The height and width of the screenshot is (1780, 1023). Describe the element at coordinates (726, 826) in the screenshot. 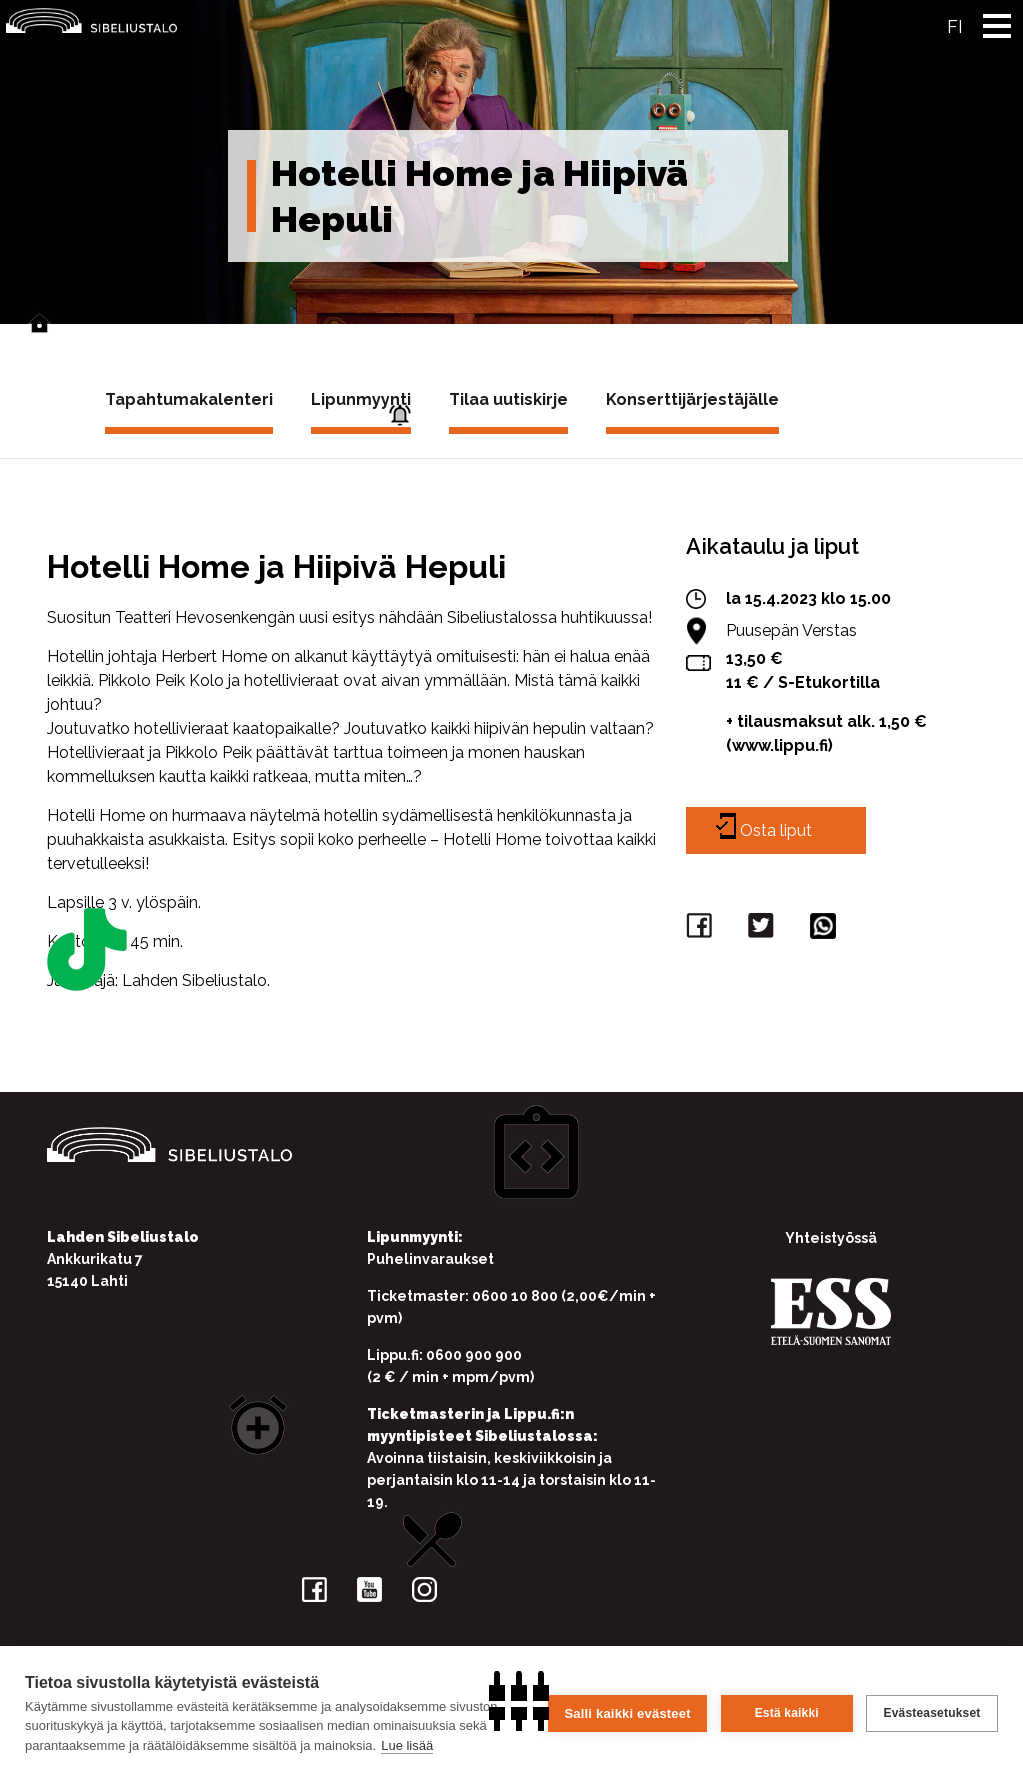

I see `indicates mobile-optimized or responsive content` at that location.